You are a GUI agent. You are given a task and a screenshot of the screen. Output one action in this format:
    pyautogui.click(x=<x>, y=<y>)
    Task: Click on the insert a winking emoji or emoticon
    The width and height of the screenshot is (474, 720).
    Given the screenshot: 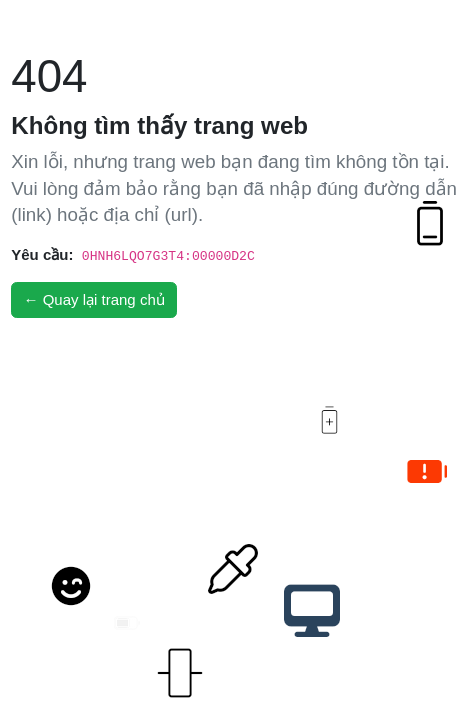 What is the action you would take?
    pyautogui.click(x=71, y=586)
    